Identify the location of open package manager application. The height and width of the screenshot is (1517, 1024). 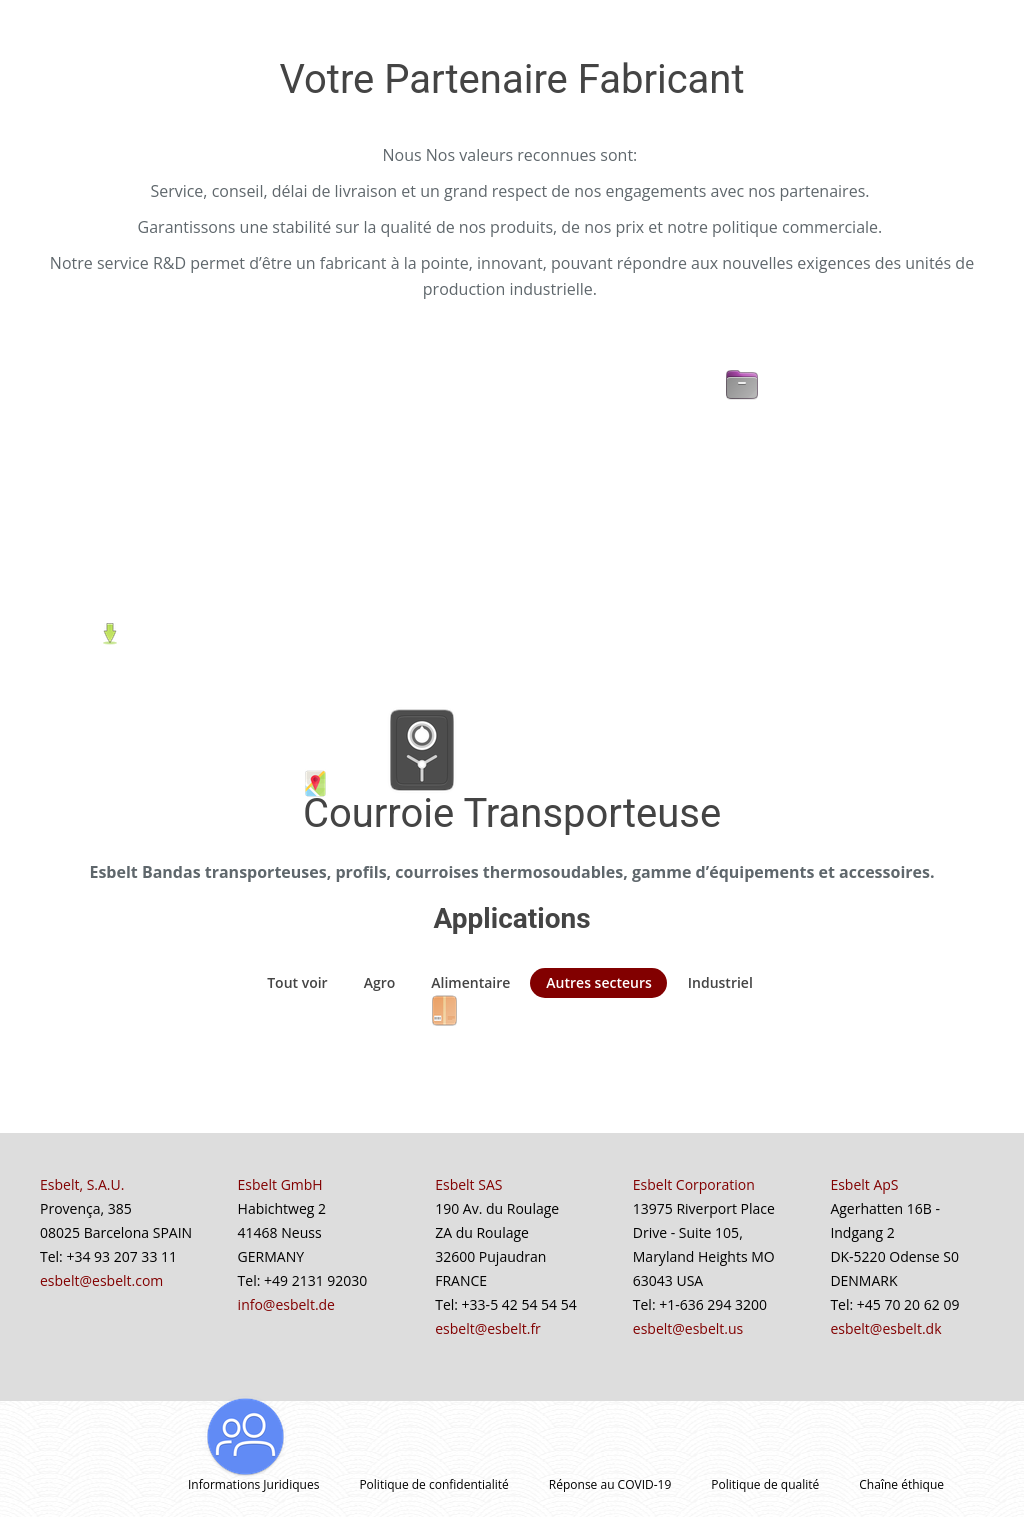
(444, 1010).